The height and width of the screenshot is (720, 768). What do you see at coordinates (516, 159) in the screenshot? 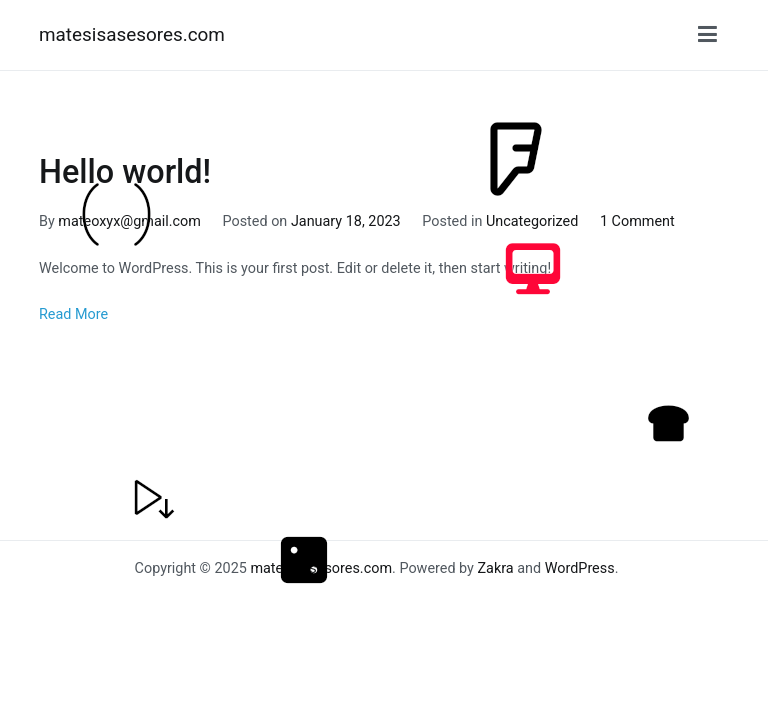
I see `open foursquare app` at bounding box center [516, 159].